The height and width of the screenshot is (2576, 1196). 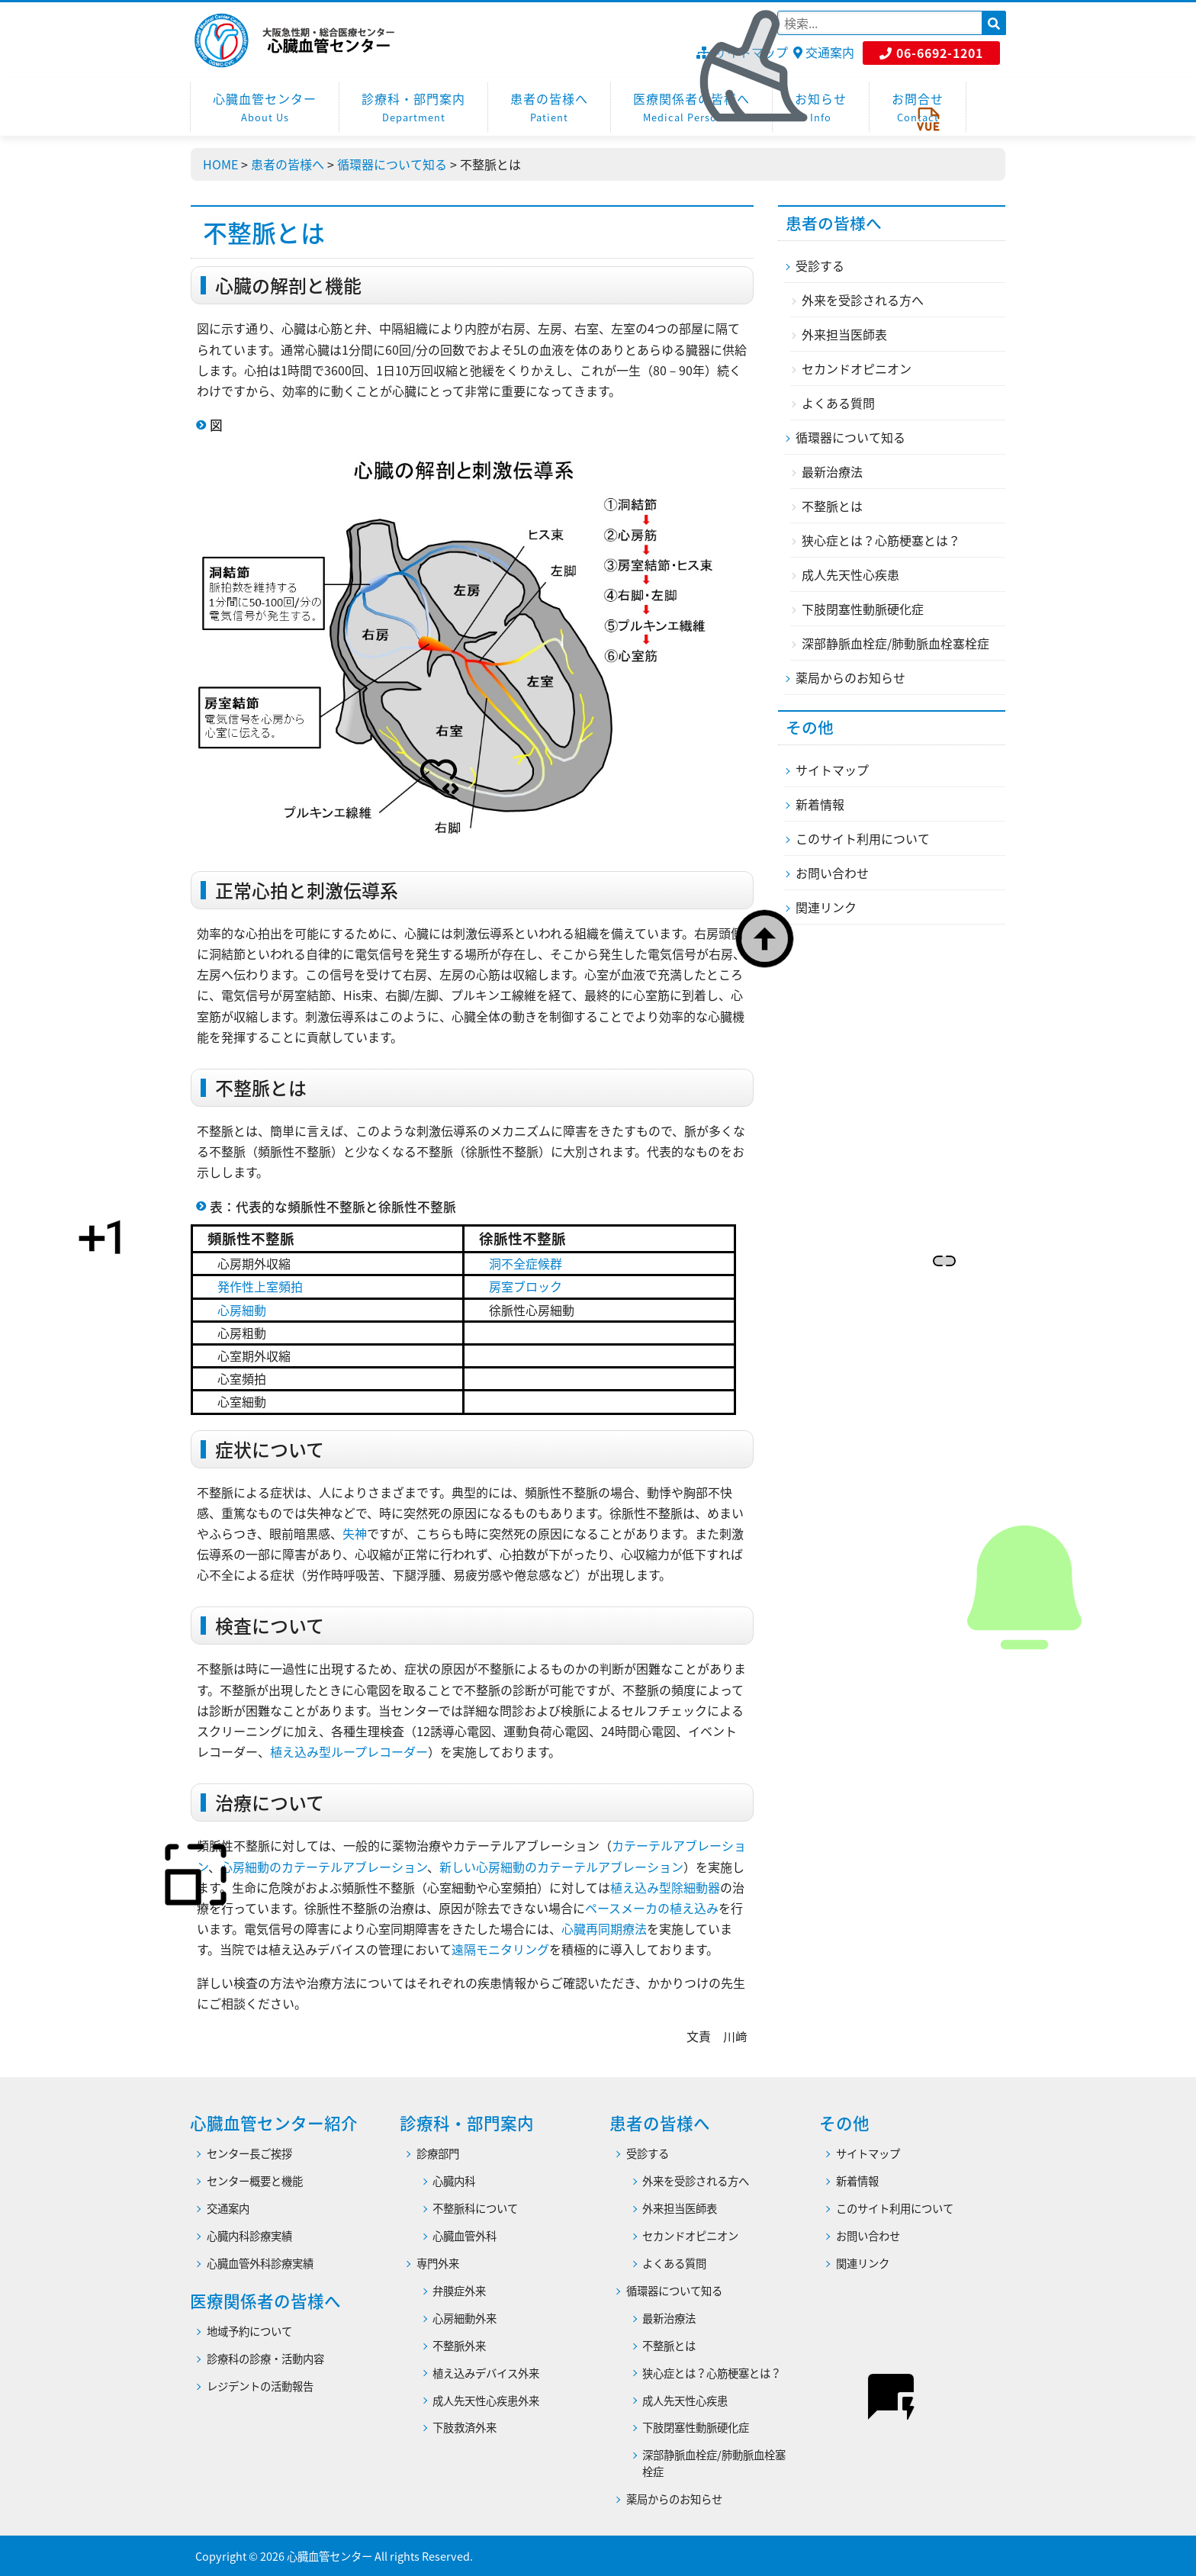 I want to click on vue.js component or project file, so click(x=928, y=120).